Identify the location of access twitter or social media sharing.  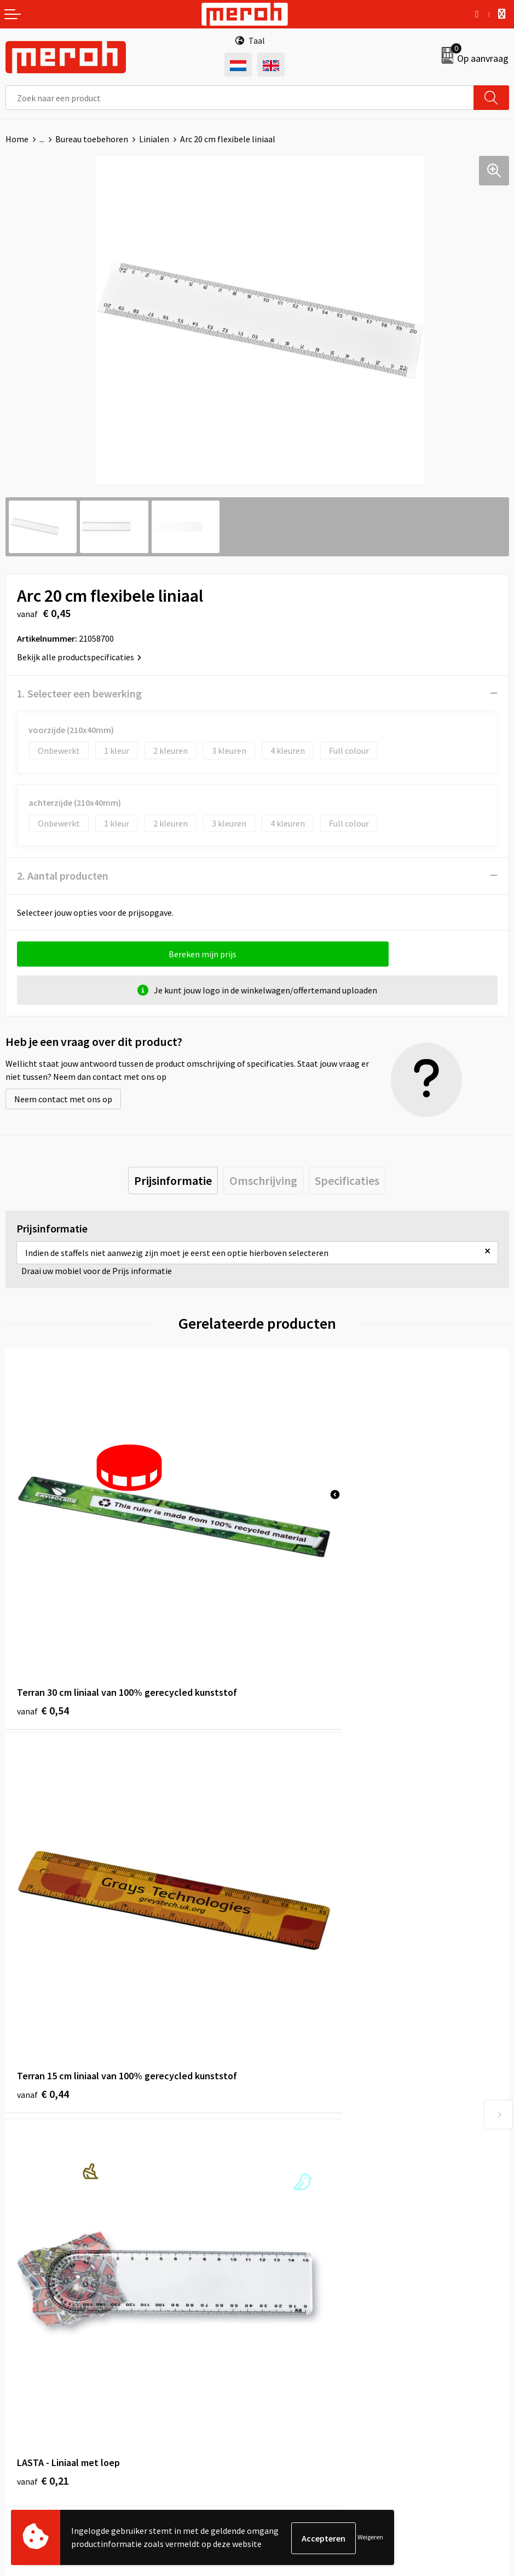
(303, 2182).